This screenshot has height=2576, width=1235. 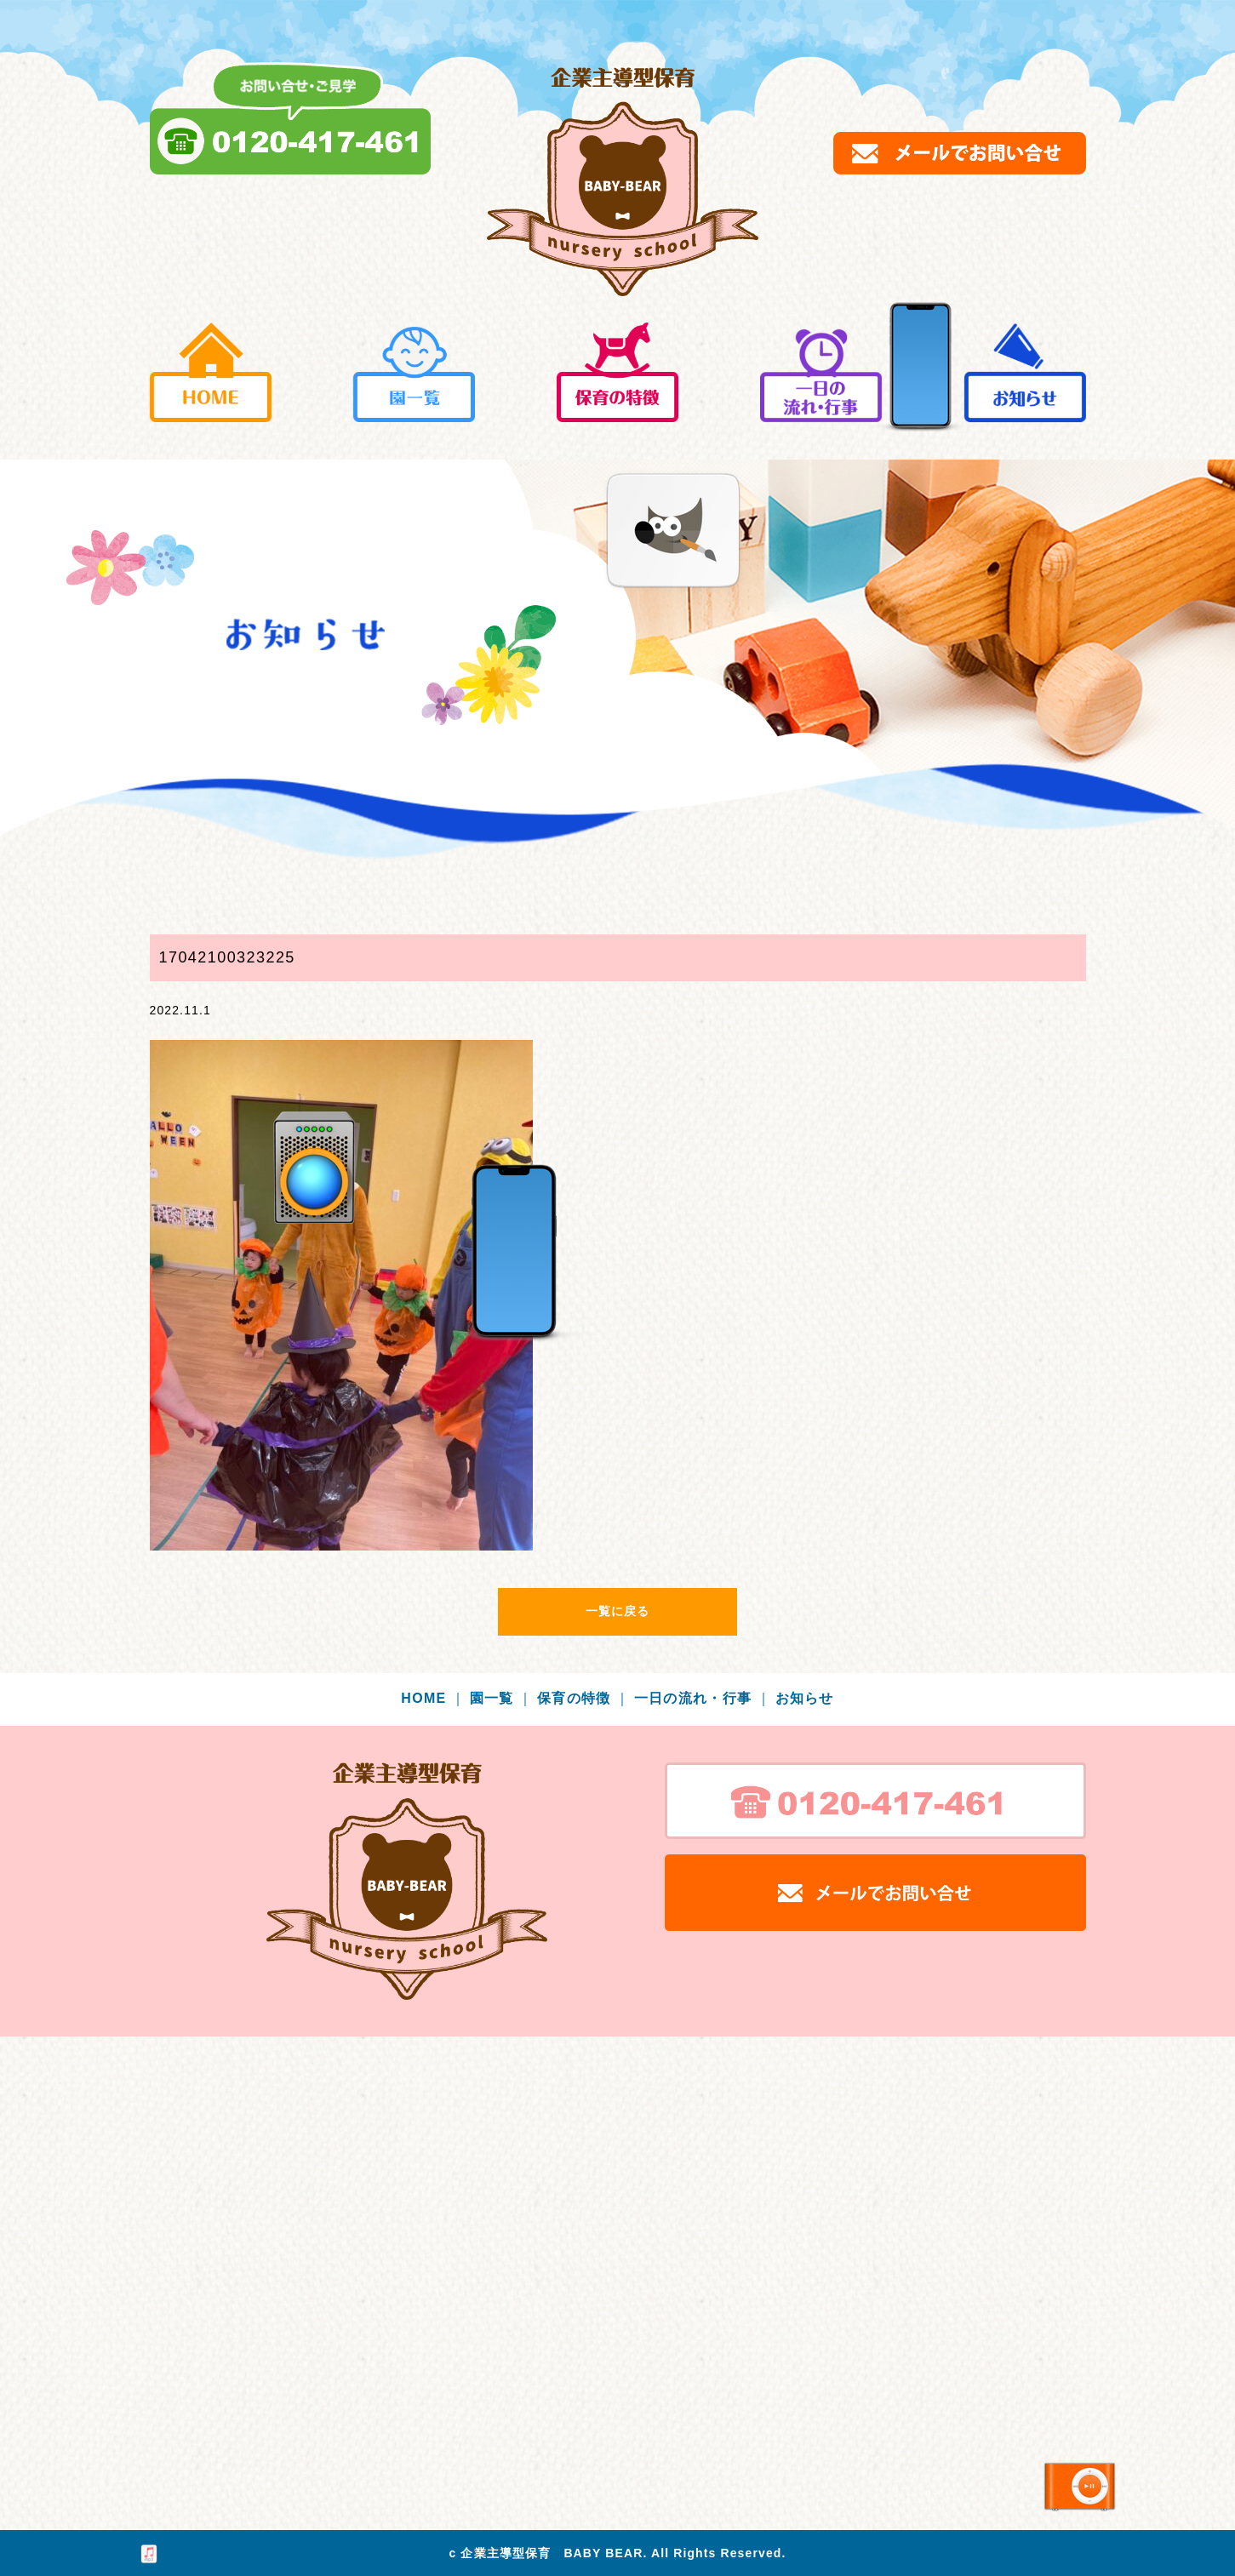 What do you see at coordinates (314, 1168) in the screenshot?
I see `indicates a non-RAID configured storage device` at bounding box center [314, 1168].